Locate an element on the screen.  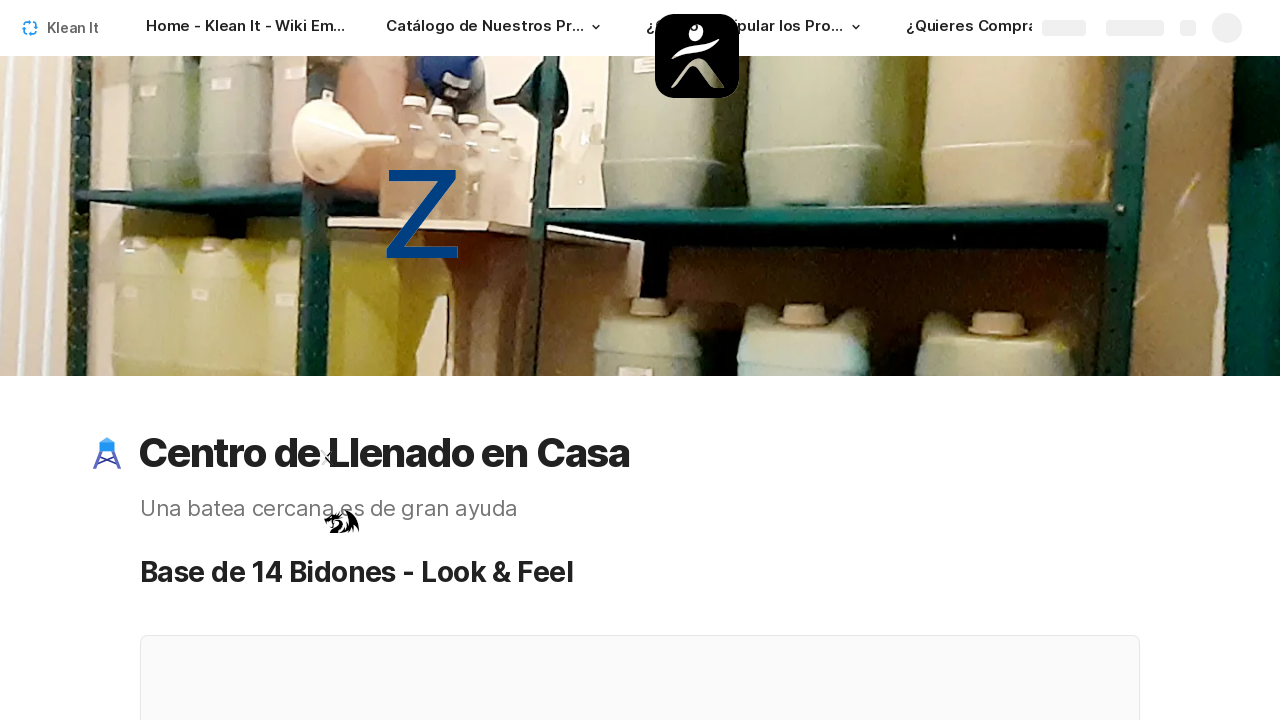
open zotero reference manager is located at coordinates (422, 214).